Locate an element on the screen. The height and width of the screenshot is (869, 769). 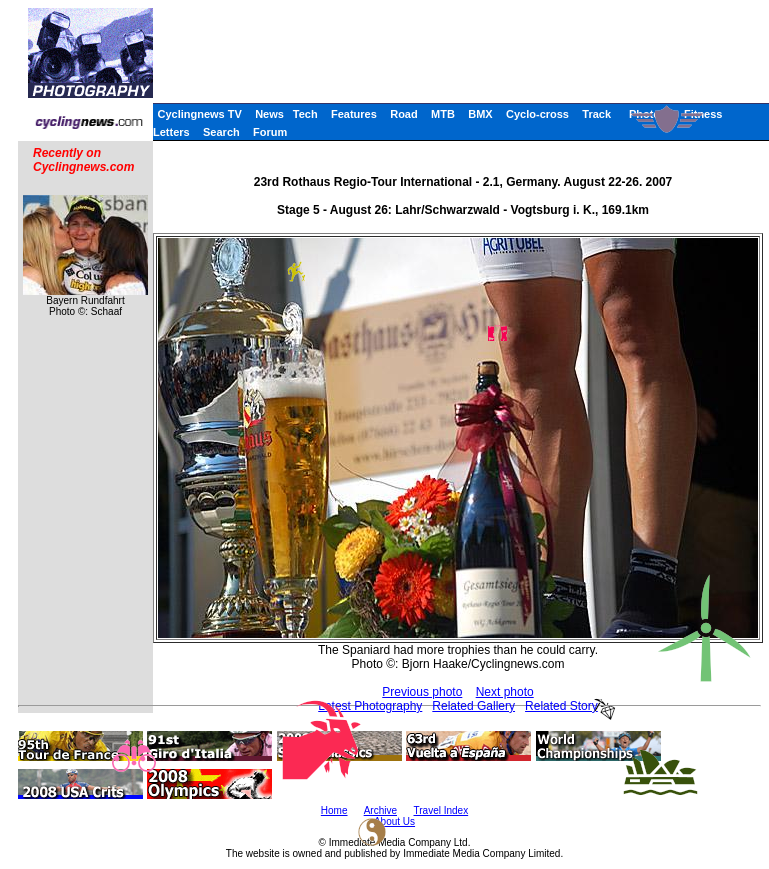
air force or military aviation badge is located at coordinates (667, 119).